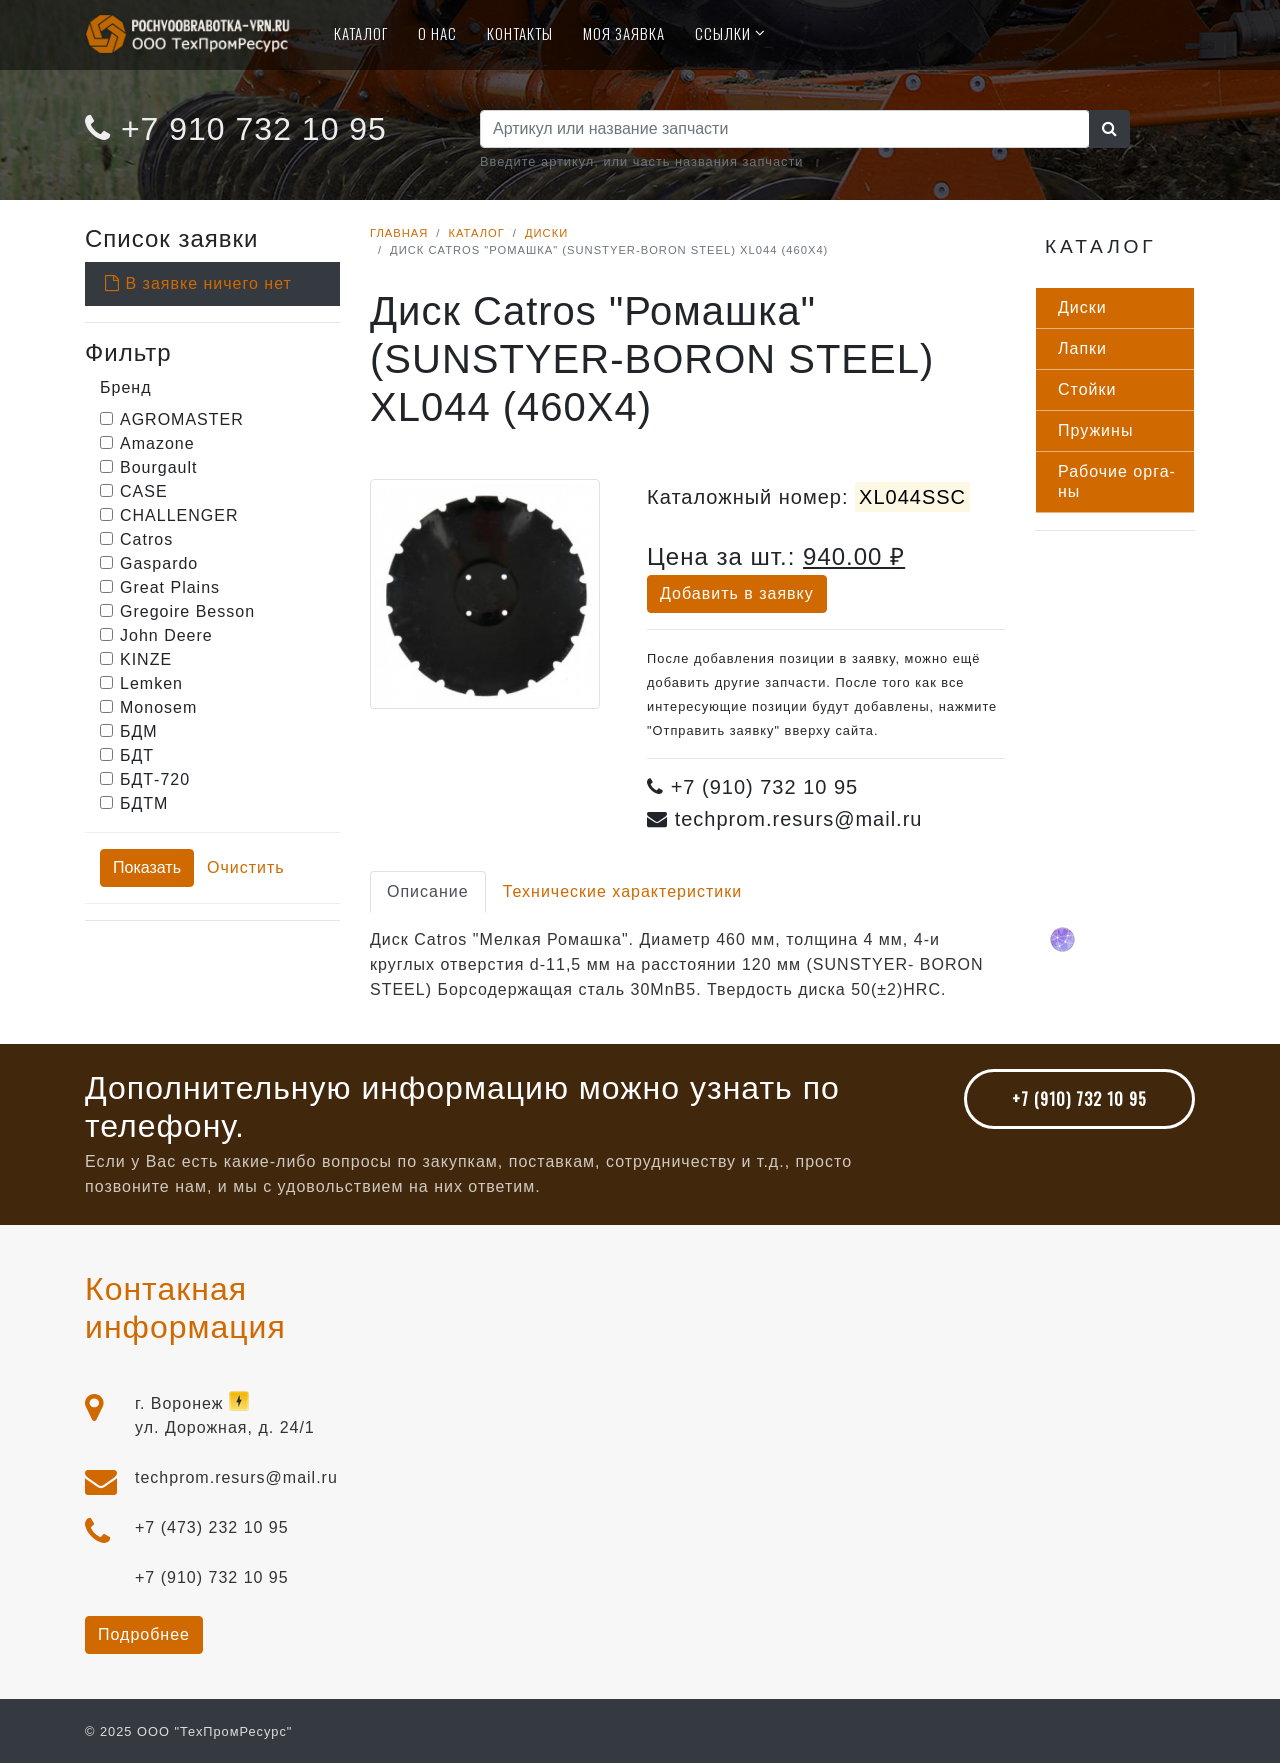  I want to click on open power management settings, so click(239, 1401).